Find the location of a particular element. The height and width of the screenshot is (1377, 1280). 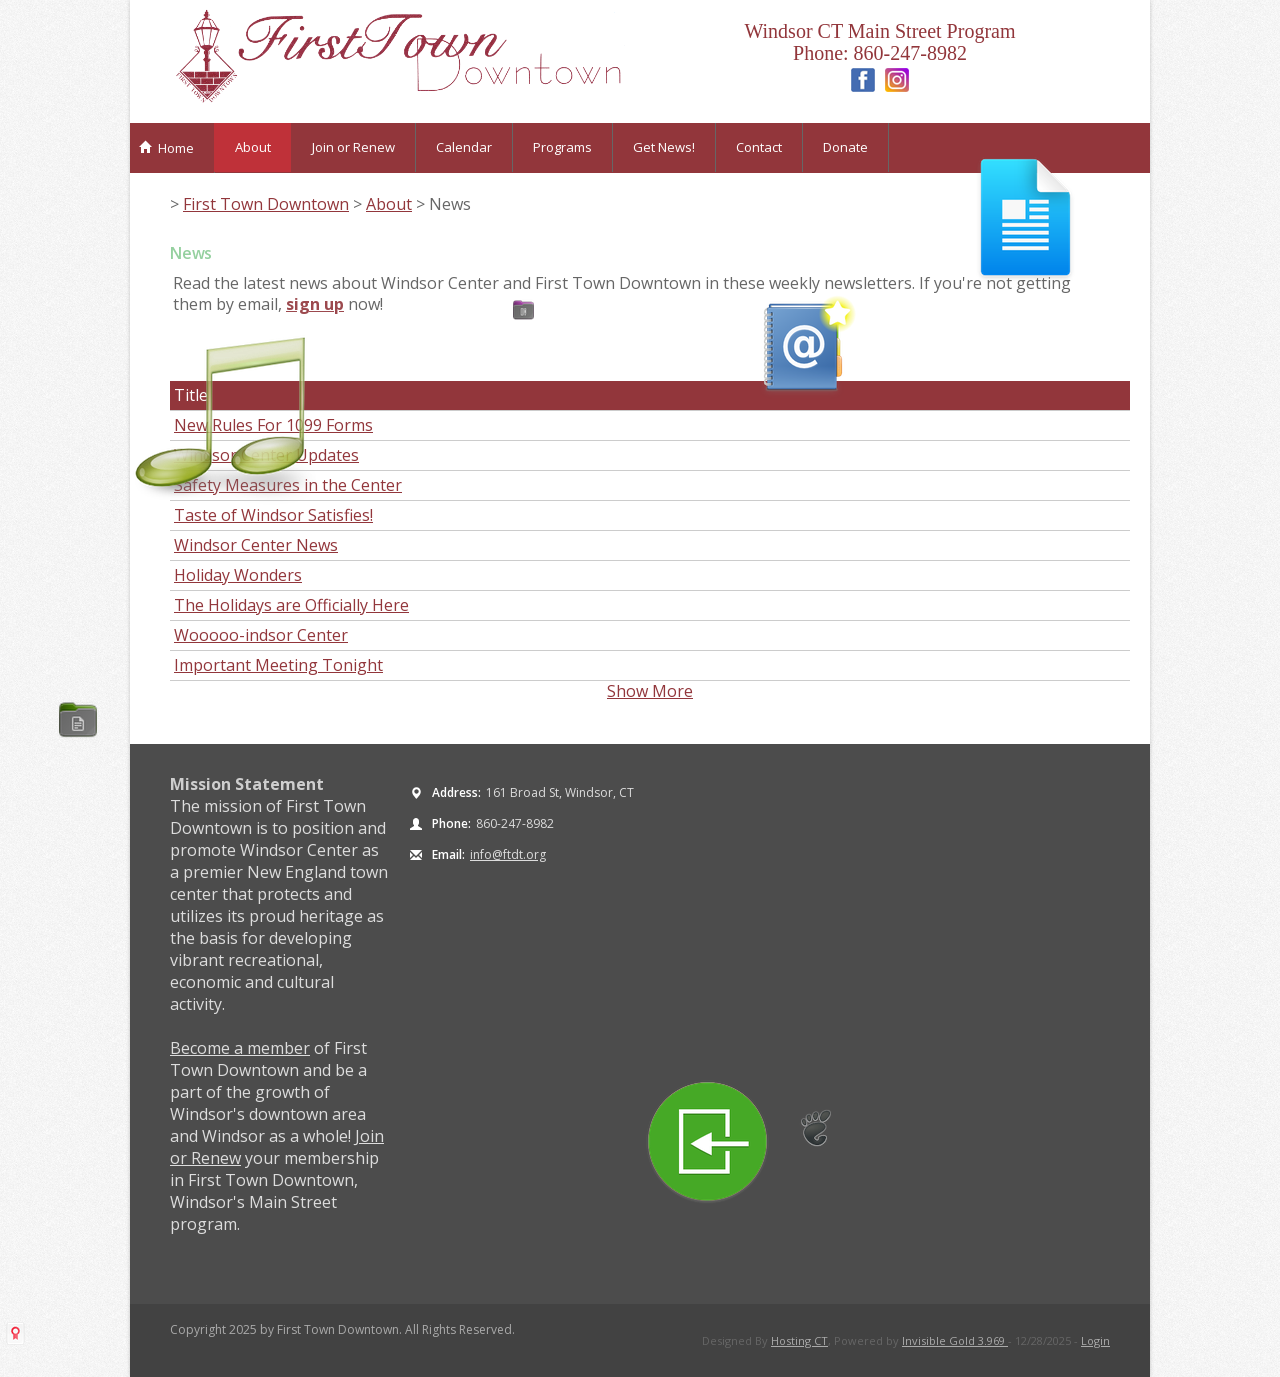

open your documents folder is located at coordinates (78, 719).